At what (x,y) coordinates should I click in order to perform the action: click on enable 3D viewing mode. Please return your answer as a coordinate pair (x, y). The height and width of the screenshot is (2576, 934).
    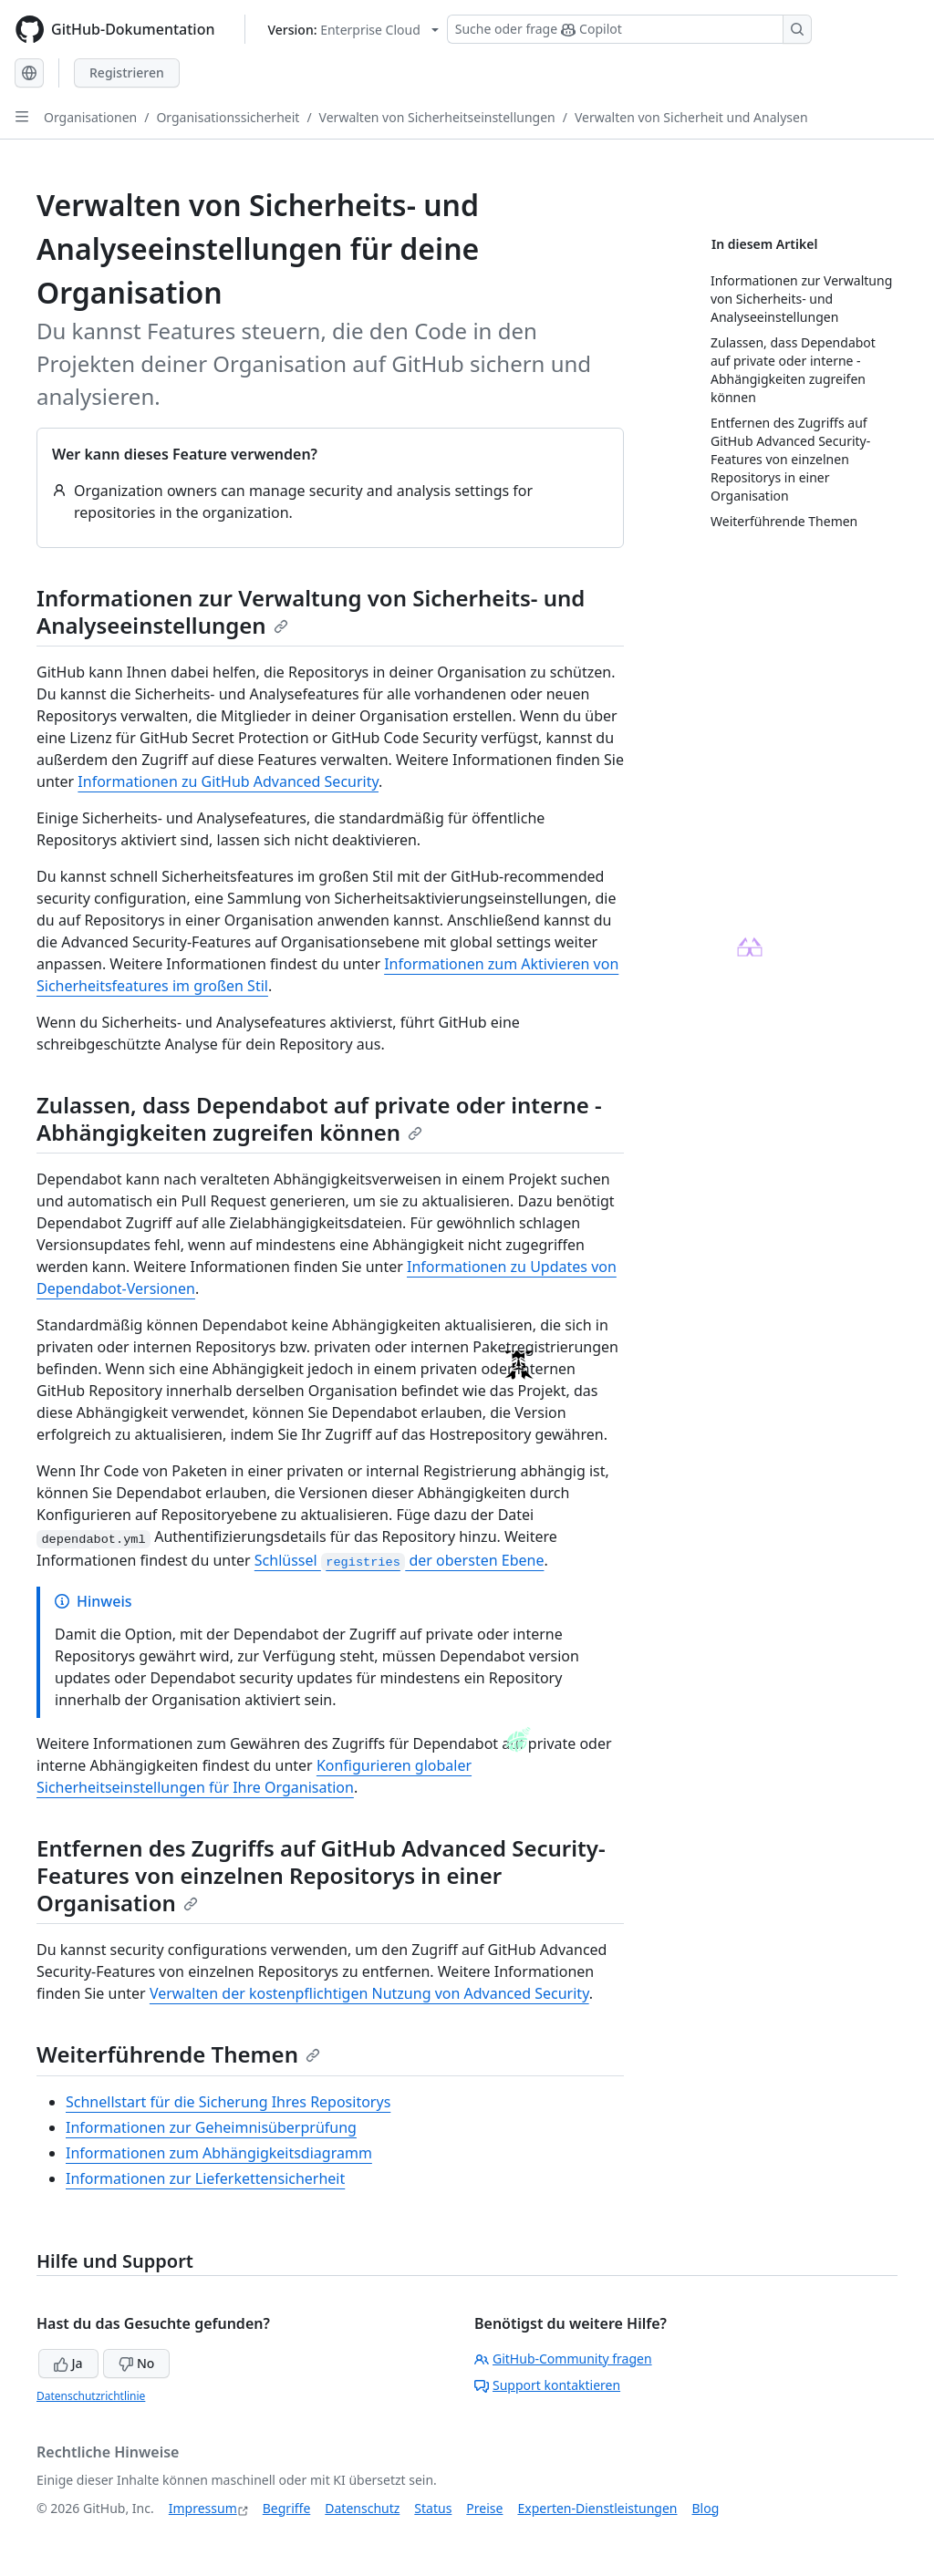
    Looking at the image, I should click on (750, 947).